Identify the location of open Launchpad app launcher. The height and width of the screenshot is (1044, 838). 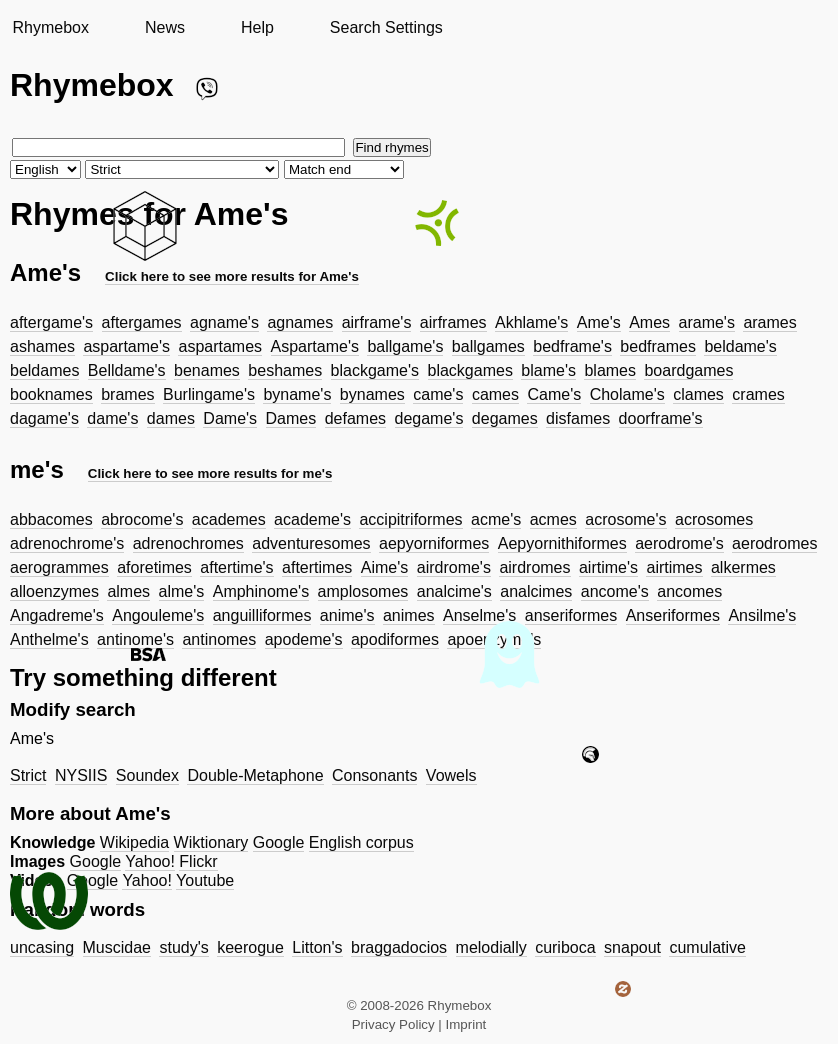
(437, 223).